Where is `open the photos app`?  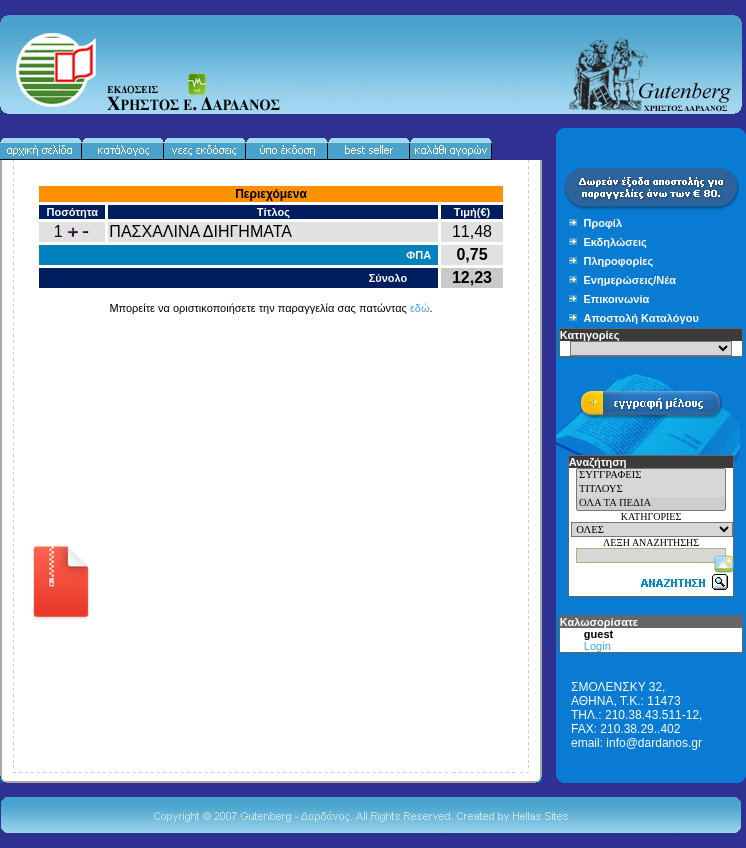
open the photos app is located at coordinates (724, 564).